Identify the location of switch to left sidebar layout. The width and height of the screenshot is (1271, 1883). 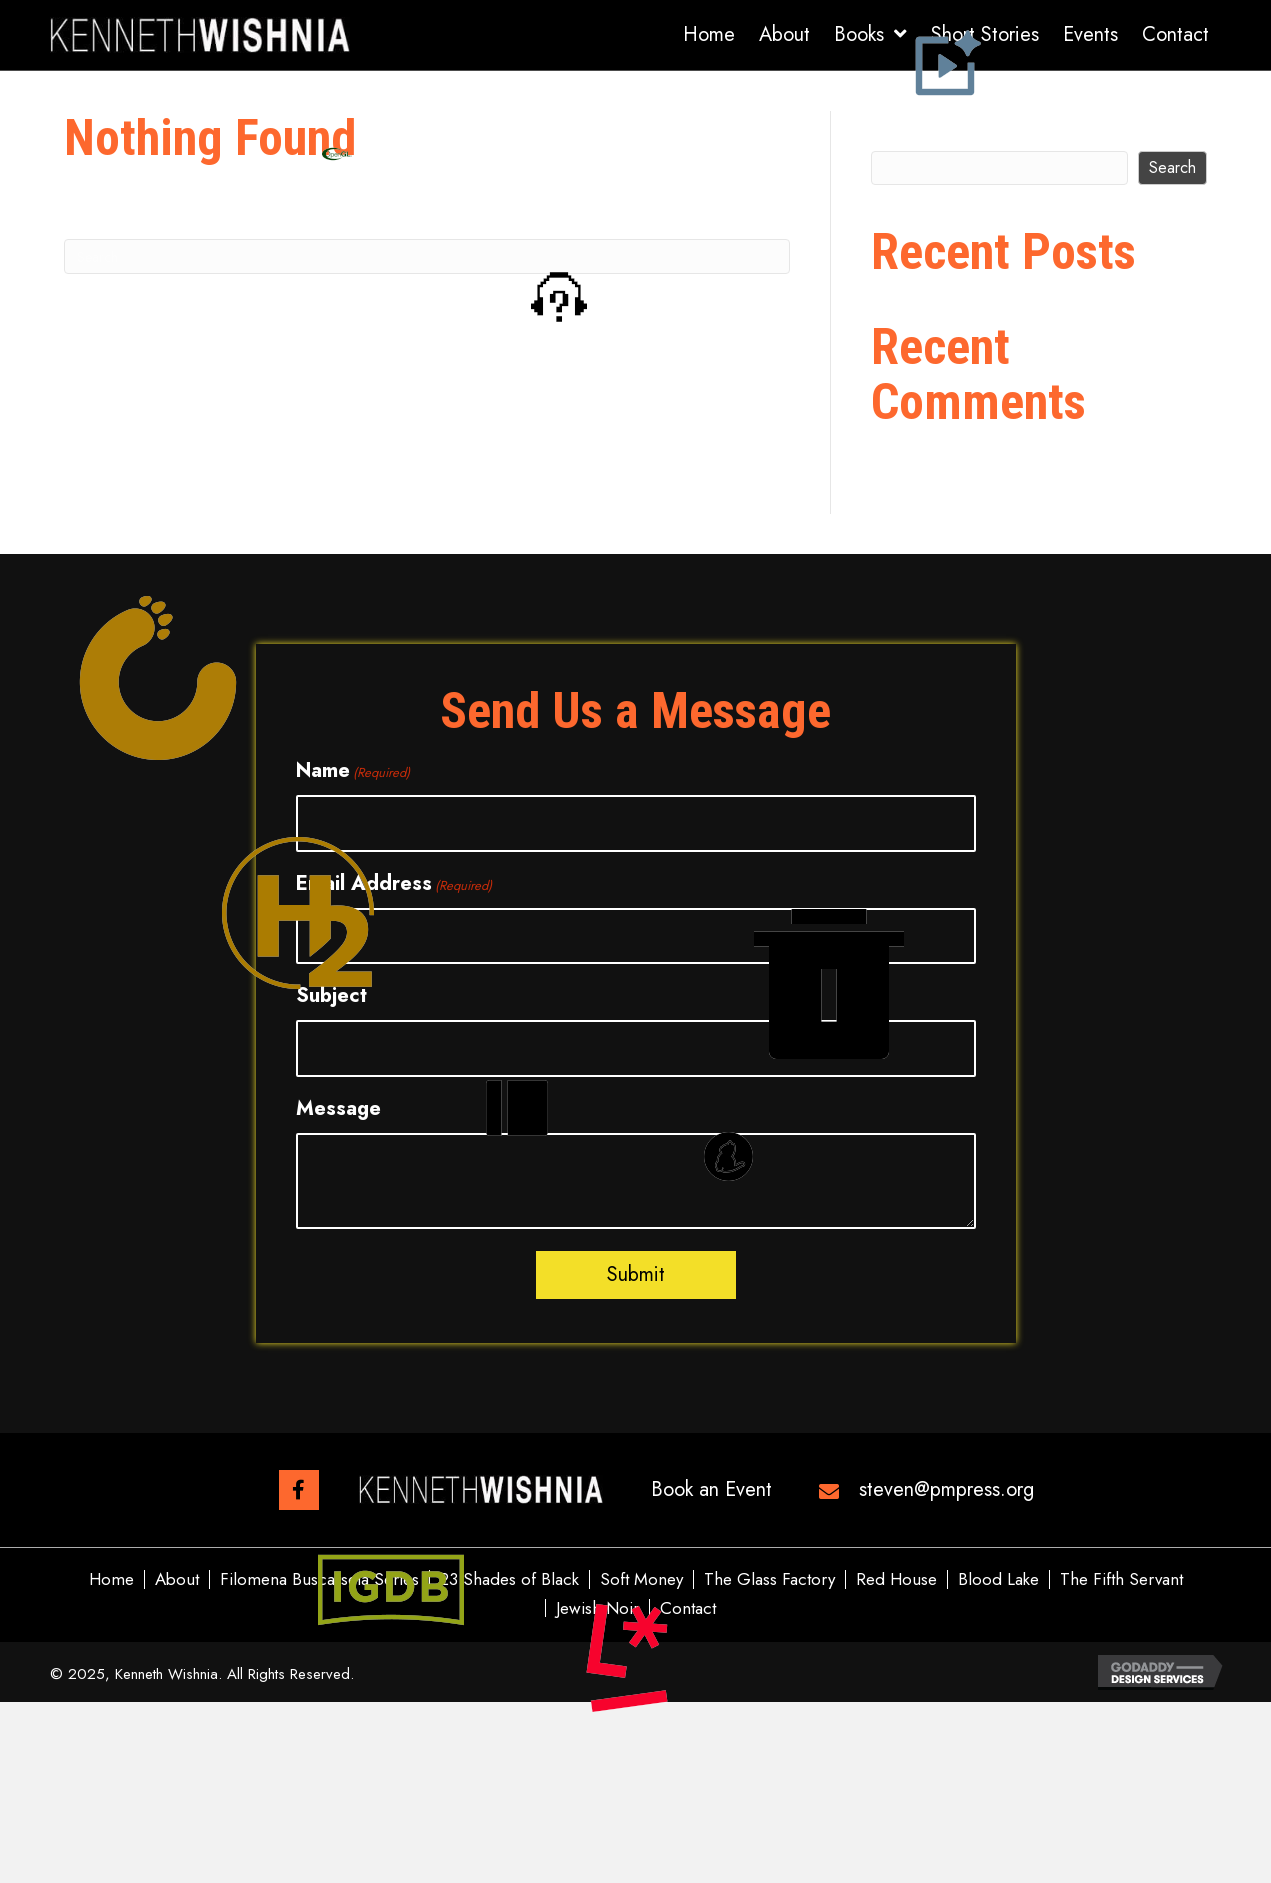
(517, 1108).